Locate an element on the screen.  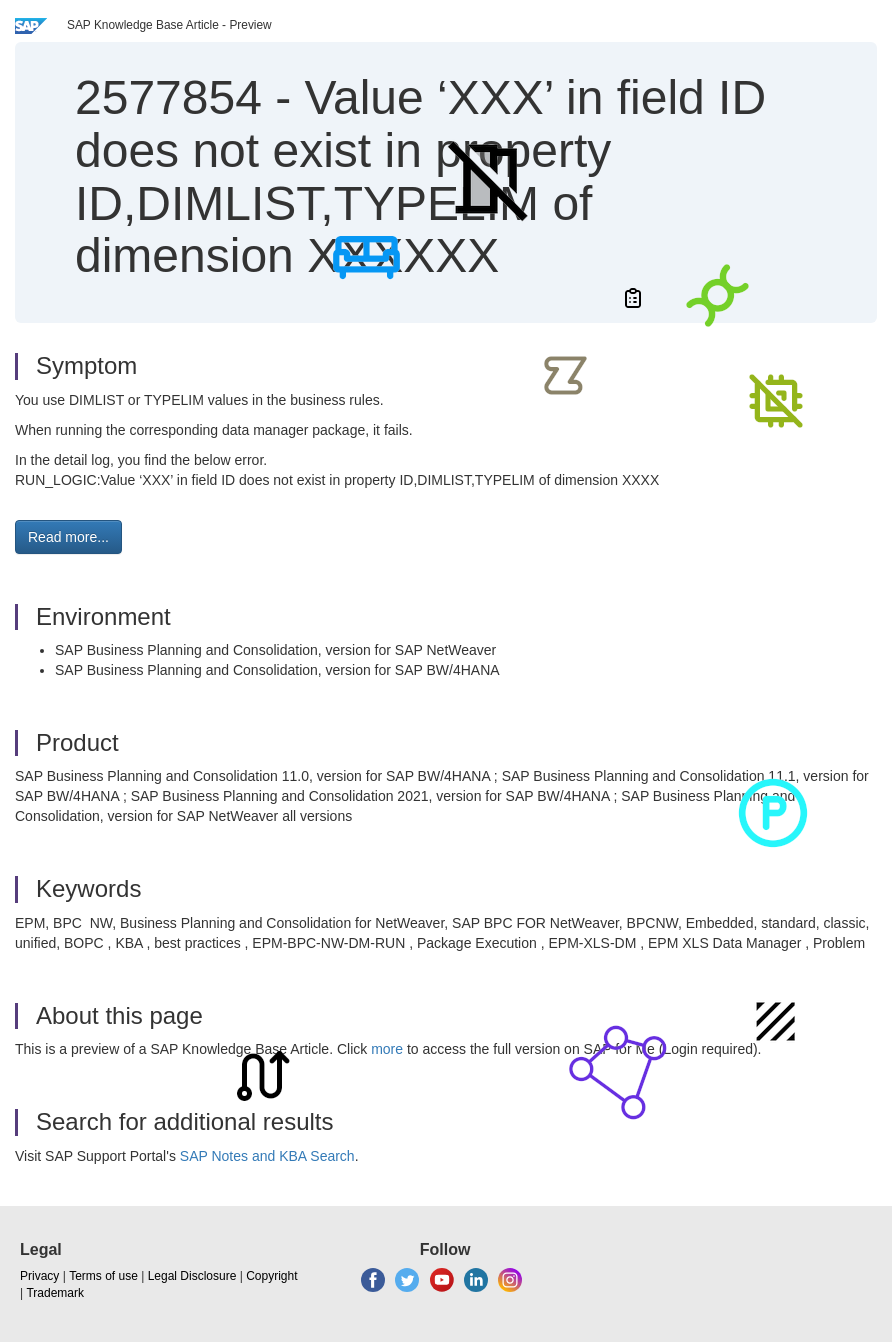
view checklist or task list is located at coordinates (633, 298).